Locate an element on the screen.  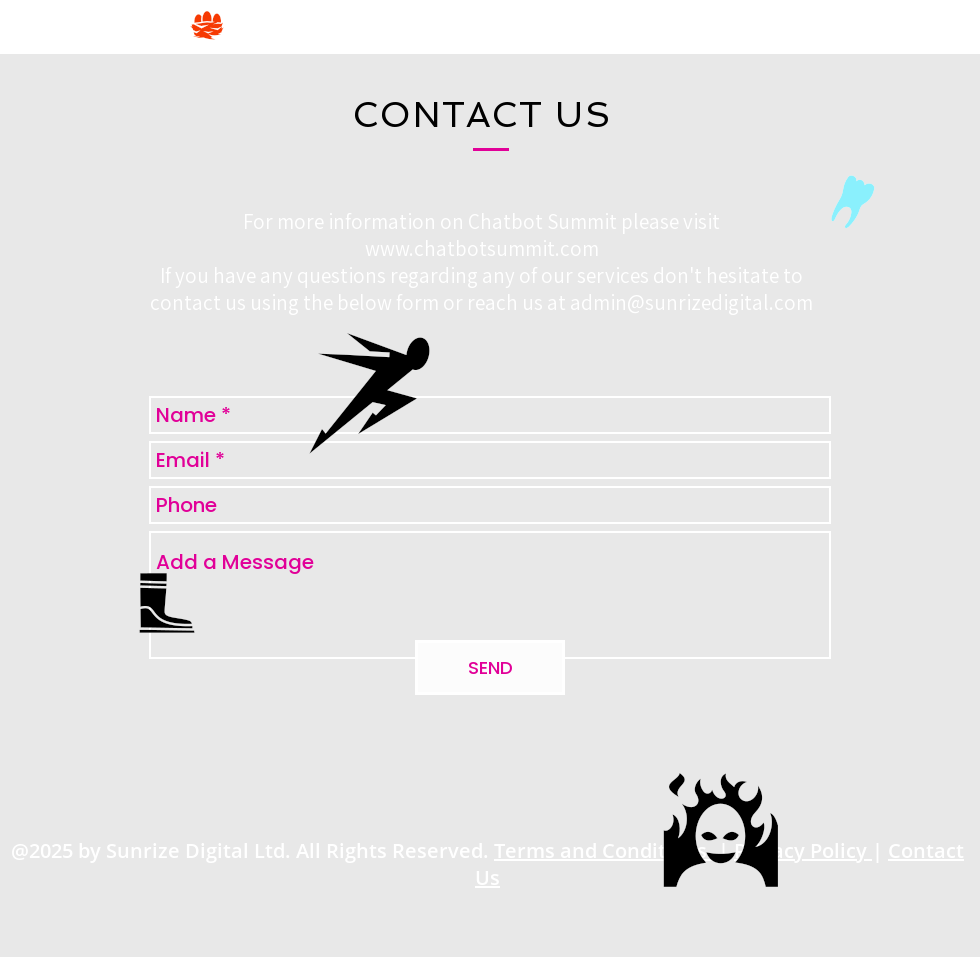
pyromaniac character class or trait indicator is located at coordinates (720, 829).